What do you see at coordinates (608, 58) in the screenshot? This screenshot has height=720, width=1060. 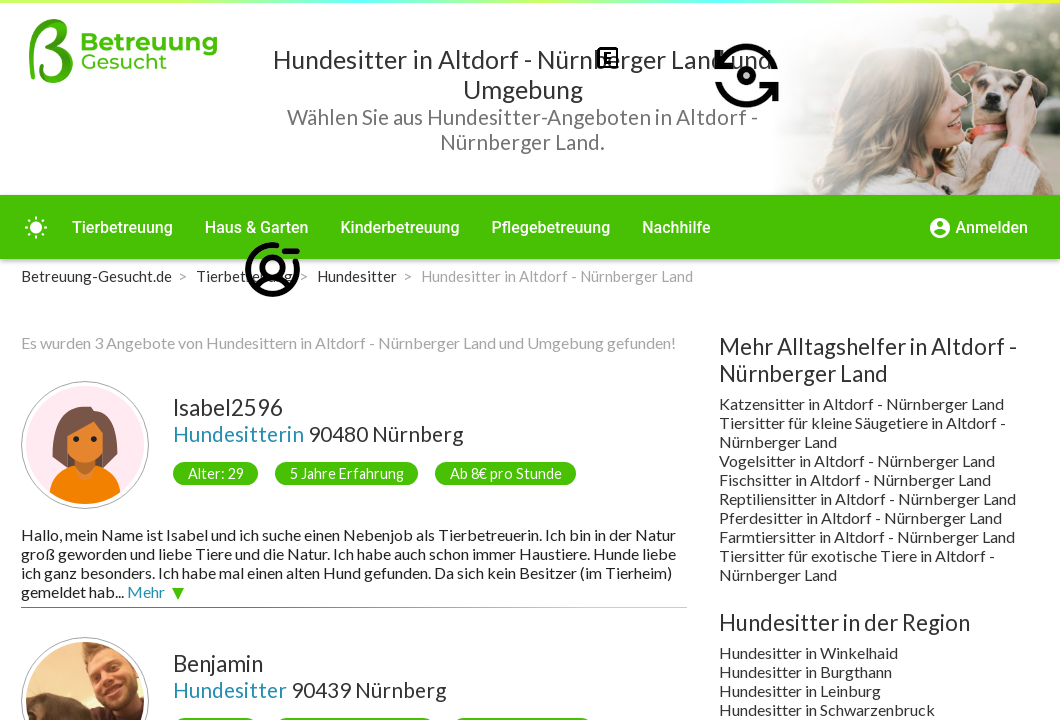 I see `indicates explicit content warning` at bounding box center [608, 58].